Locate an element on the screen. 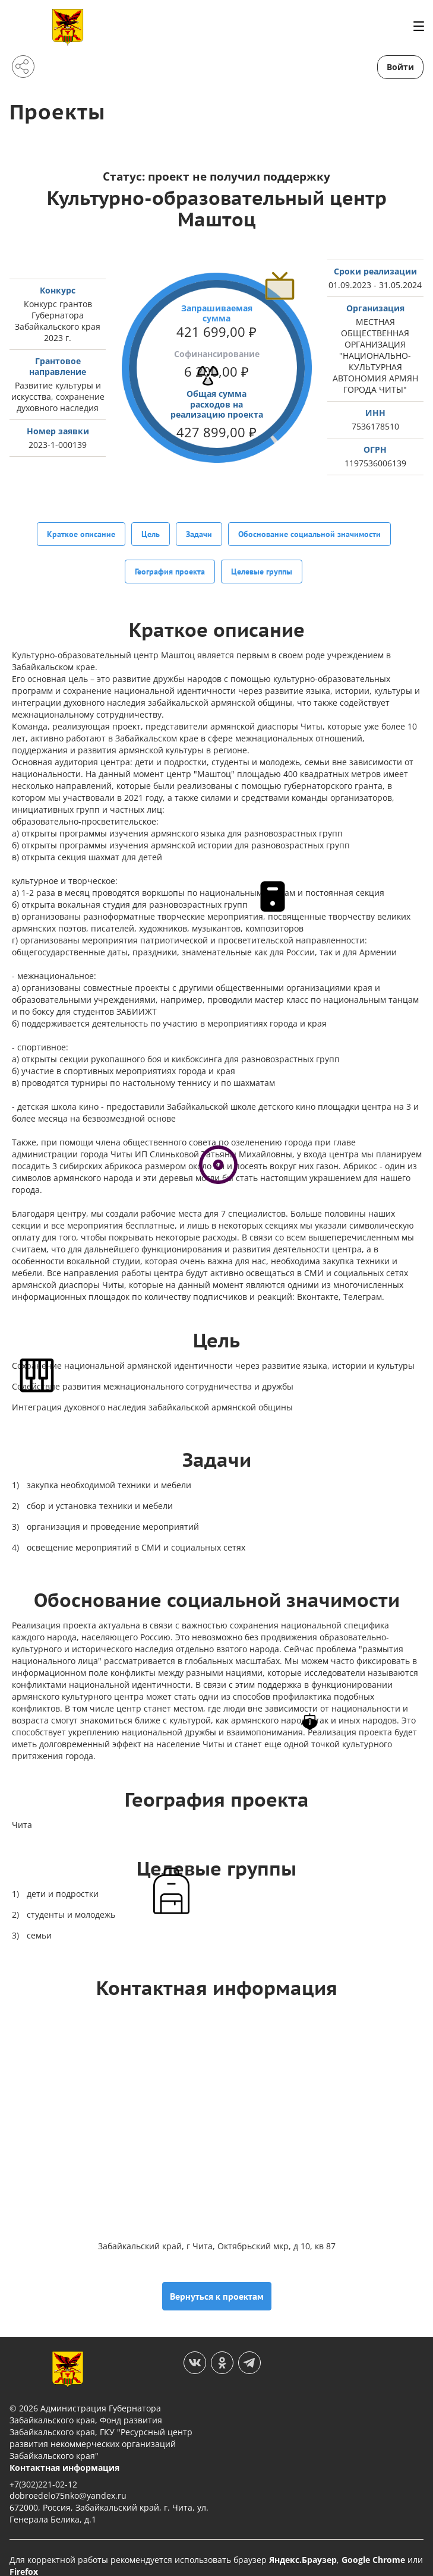 The image size is (433, 2576). indicates radioactive or hazardous material warning is located at coordinates (208, 375).